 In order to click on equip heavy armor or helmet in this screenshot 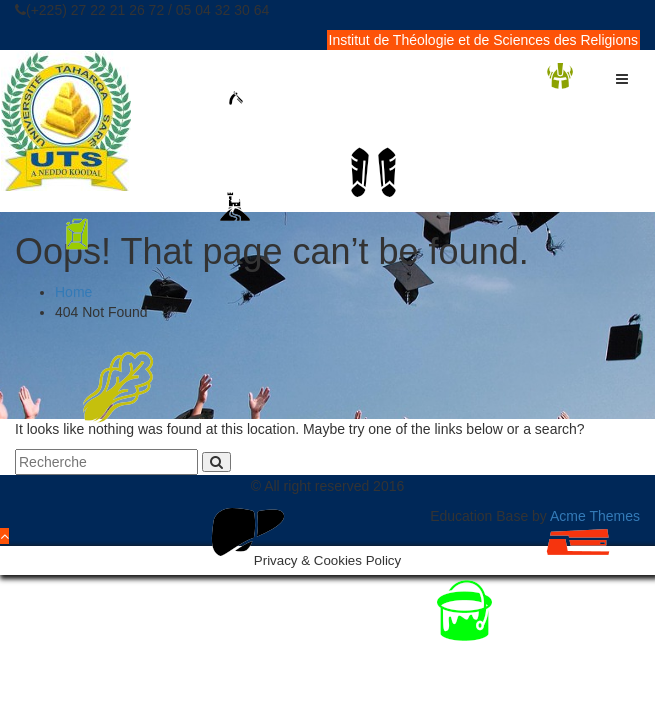, I will do `click(560, 76)`.